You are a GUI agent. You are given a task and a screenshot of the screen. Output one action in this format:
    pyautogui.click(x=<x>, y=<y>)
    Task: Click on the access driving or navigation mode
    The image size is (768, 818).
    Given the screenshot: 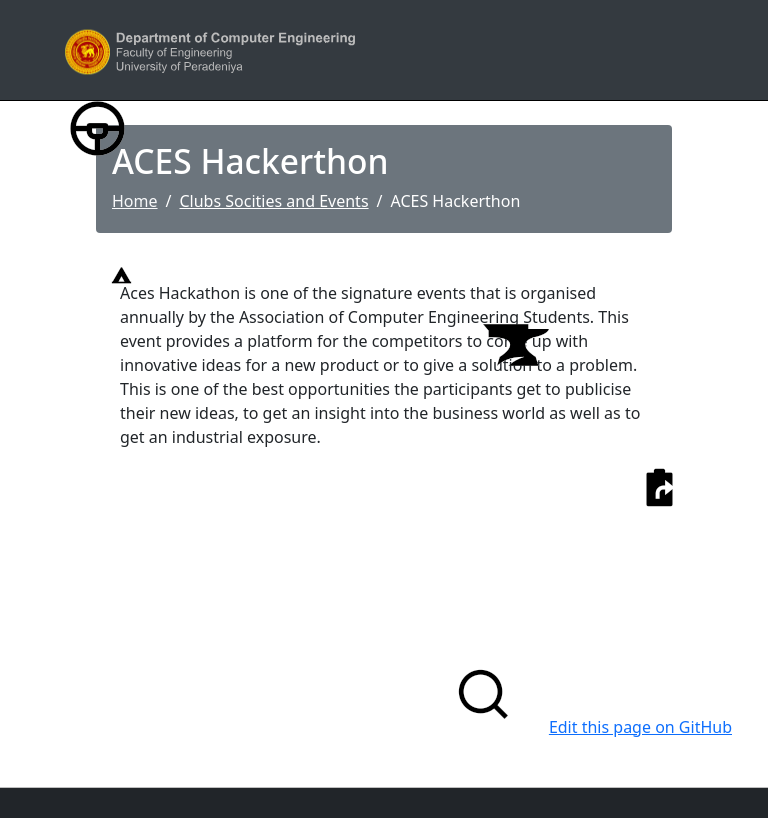 What is the action you would take?
    pyautogui.click(x=97, y=128)
    